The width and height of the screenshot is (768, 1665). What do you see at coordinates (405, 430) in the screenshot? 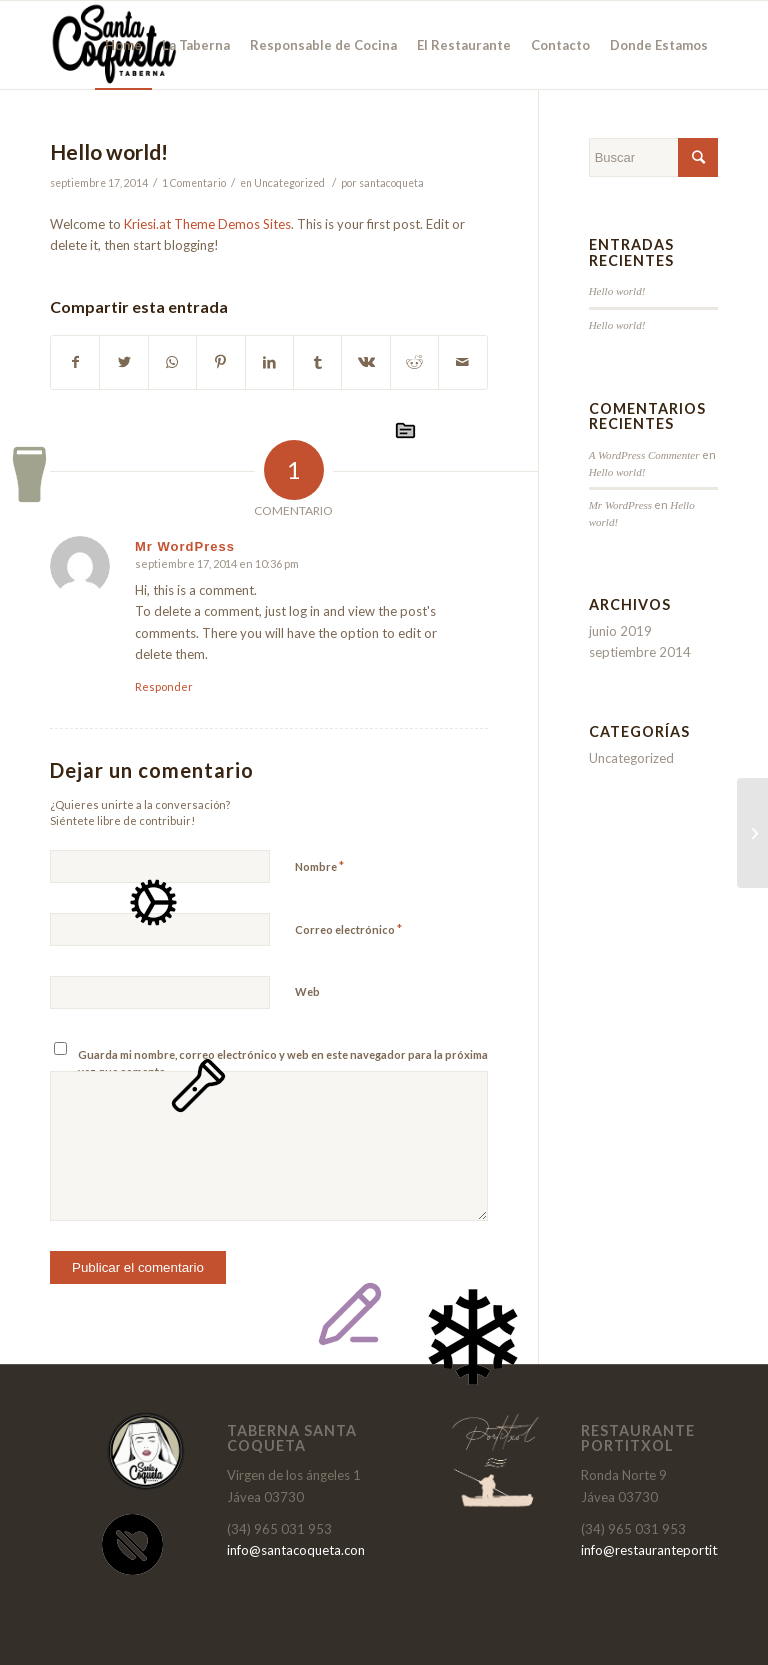
I see `access source files or documents` at bounding box center [405, 430].